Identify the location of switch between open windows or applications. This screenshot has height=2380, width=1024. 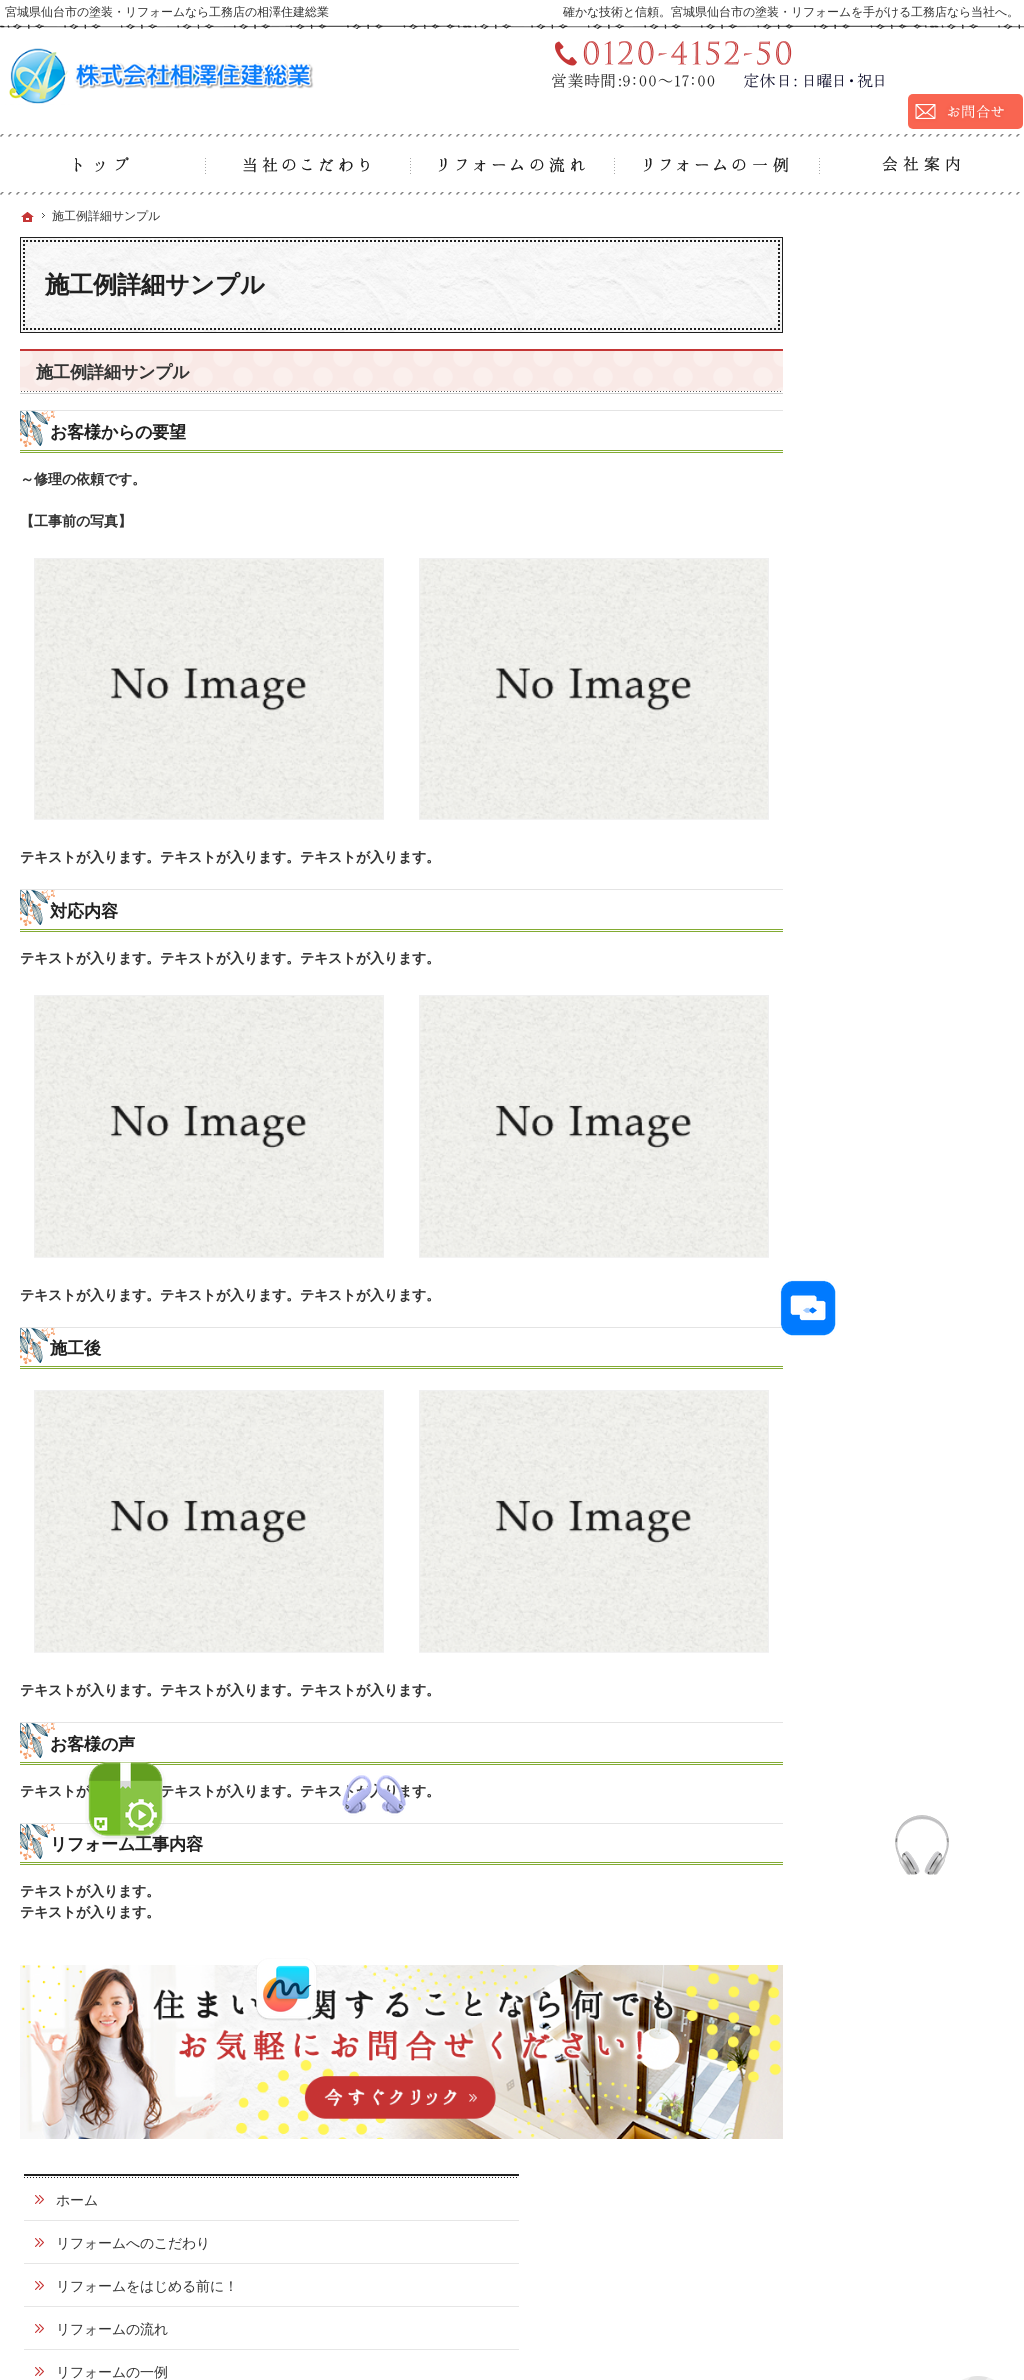
(808, 1308).